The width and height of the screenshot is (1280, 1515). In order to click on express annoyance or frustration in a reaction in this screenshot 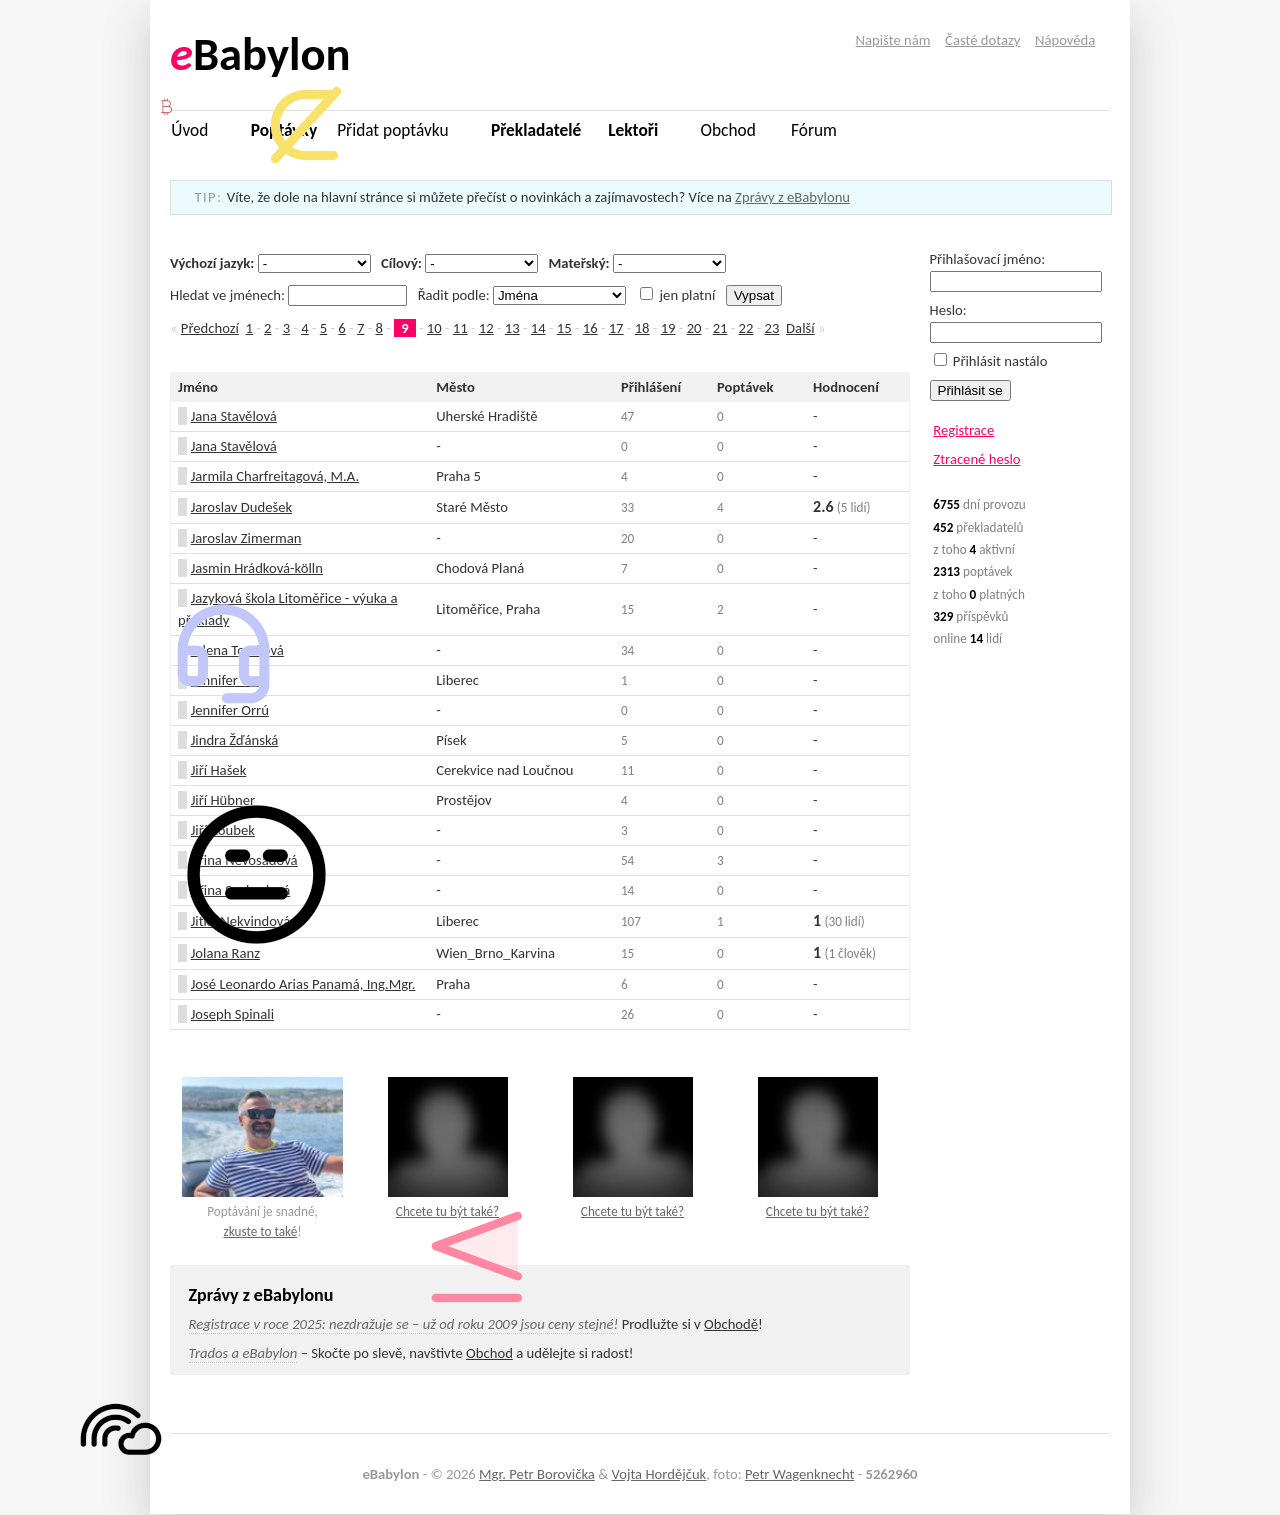, I will do `click(256, 874)`.